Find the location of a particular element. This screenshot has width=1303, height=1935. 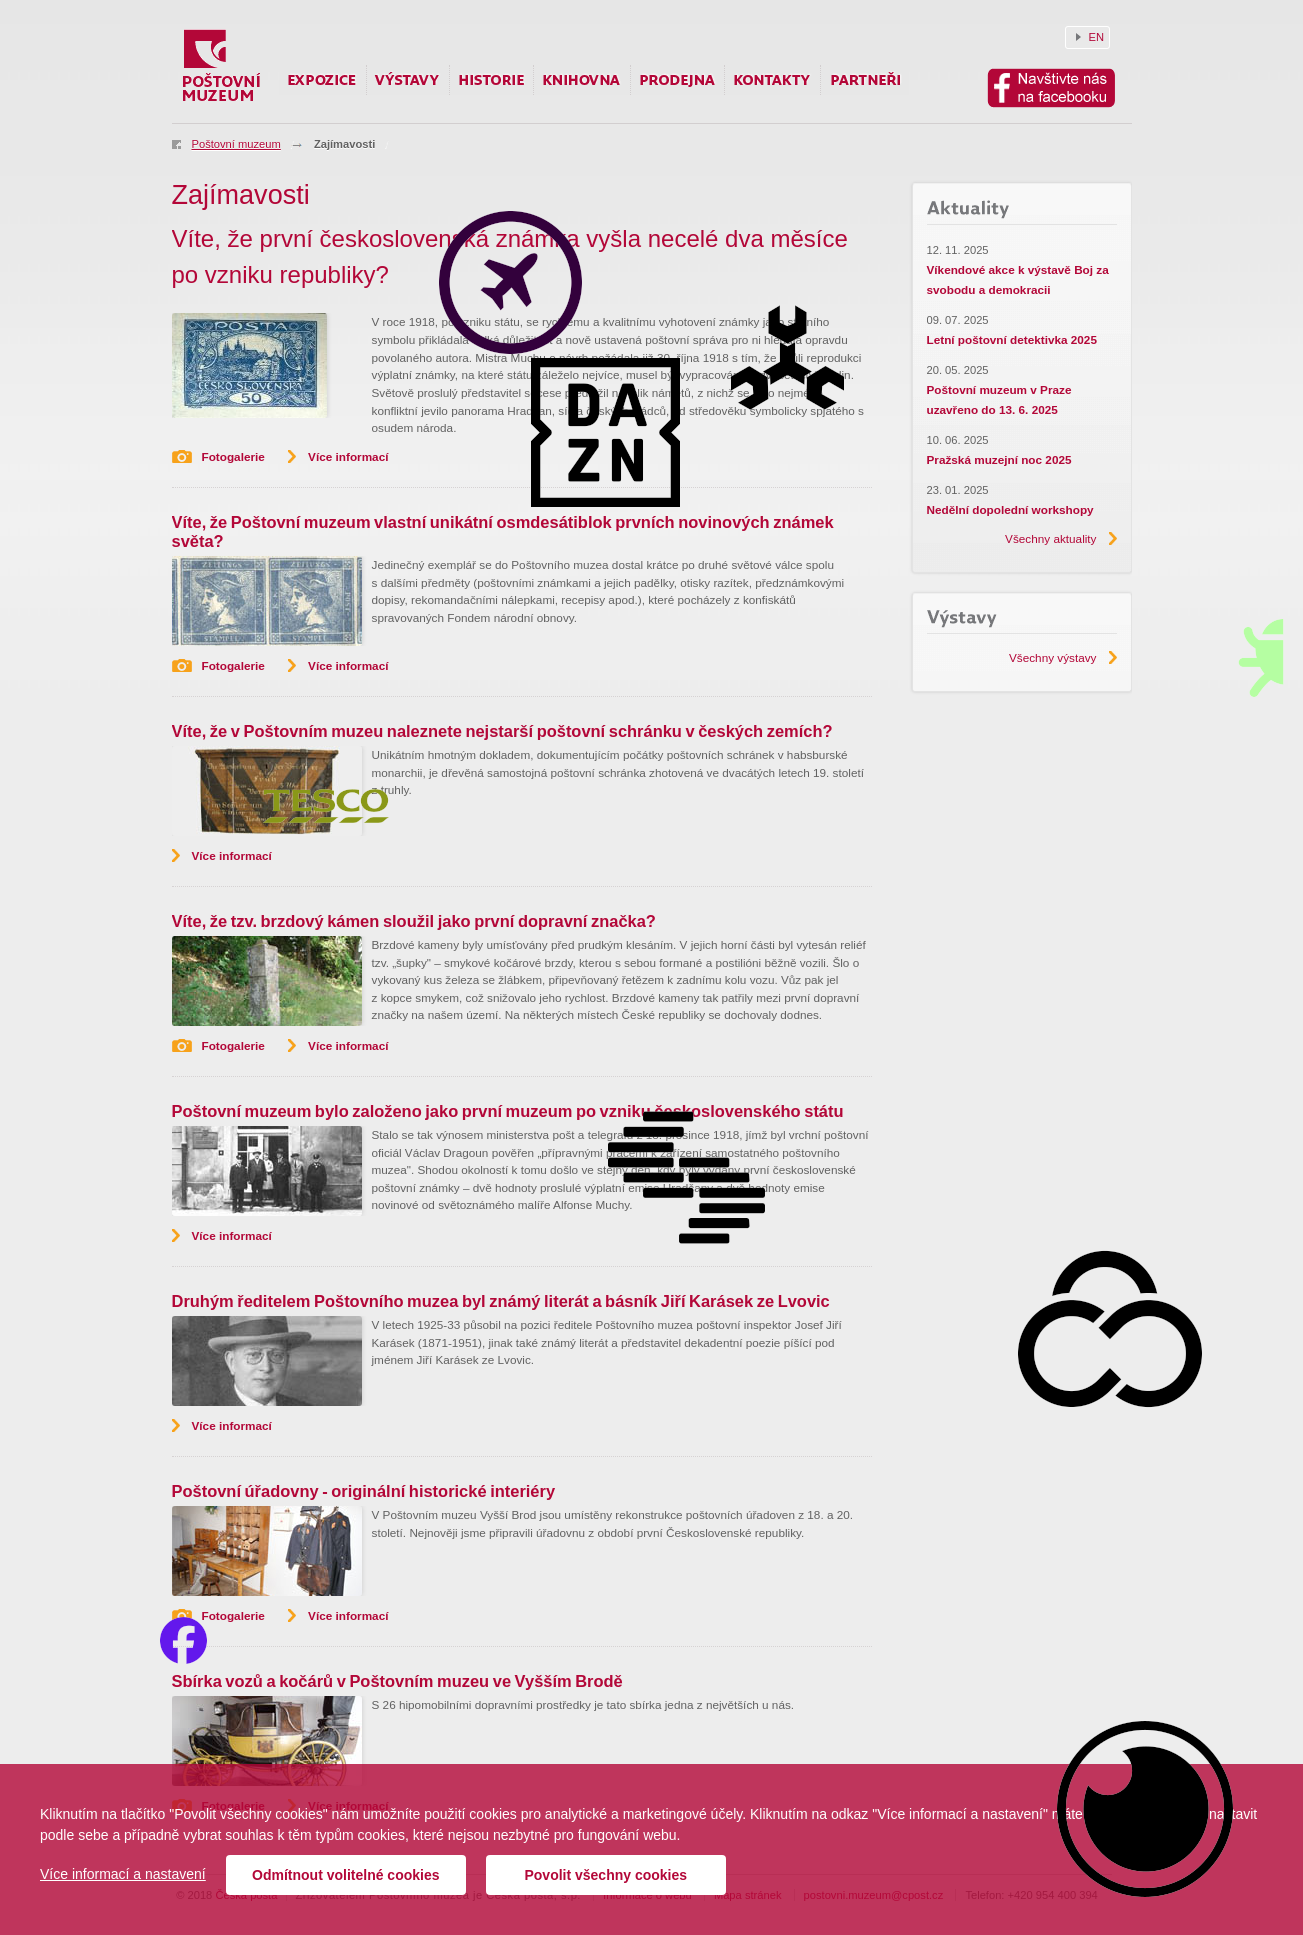

open bug bounty platform logo is located at coordinates (1261, 658).